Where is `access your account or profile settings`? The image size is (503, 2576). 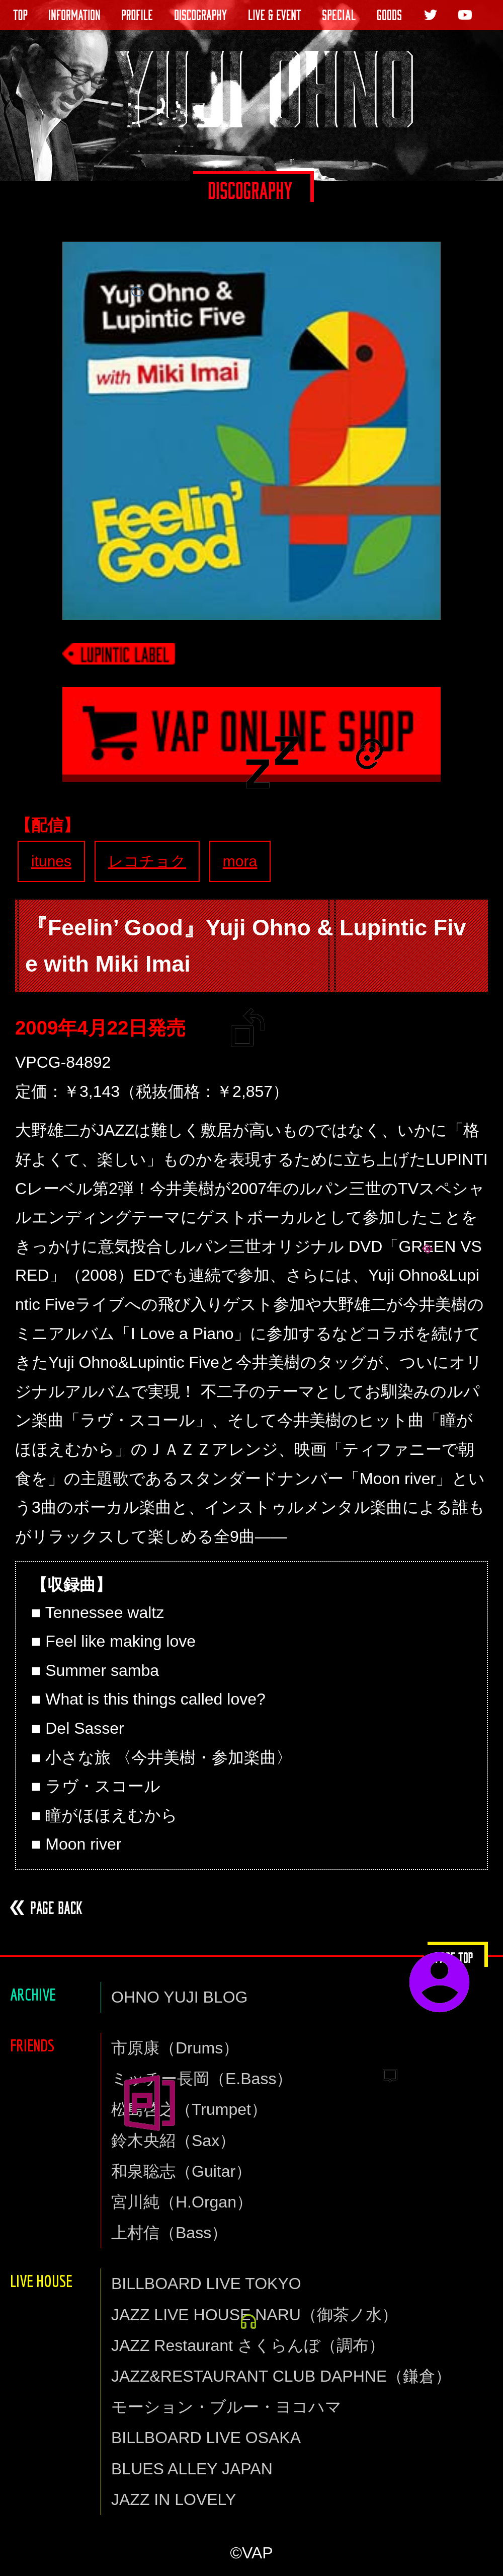
access your account or profile settings is located at coordinates (439, 1982).